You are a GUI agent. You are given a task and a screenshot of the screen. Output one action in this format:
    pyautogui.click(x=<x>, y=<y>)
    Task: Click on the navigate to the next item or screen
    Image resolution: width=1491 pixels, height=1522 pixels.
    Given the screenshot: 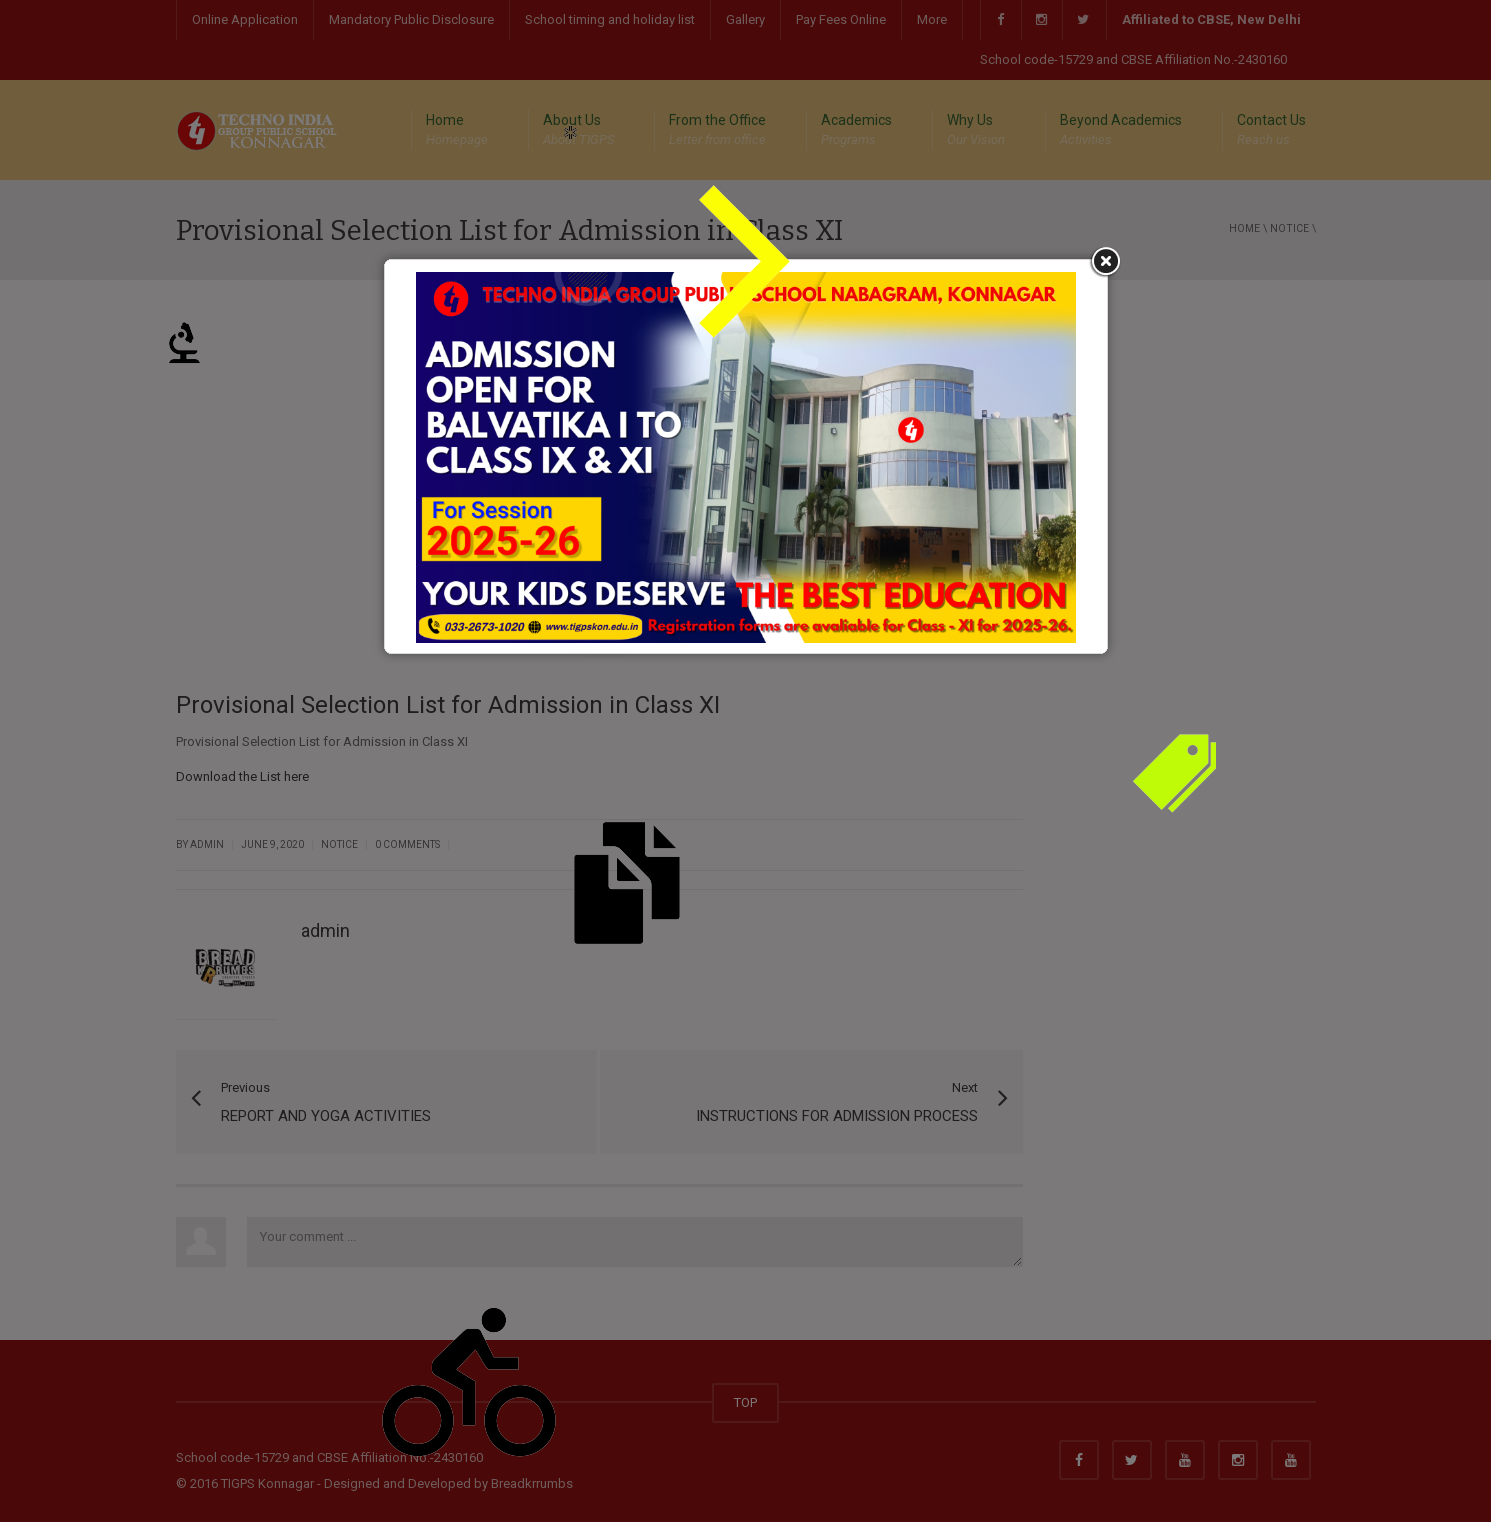 What is the action you would take?
    pyautogui.click(x=744, y=261)
    